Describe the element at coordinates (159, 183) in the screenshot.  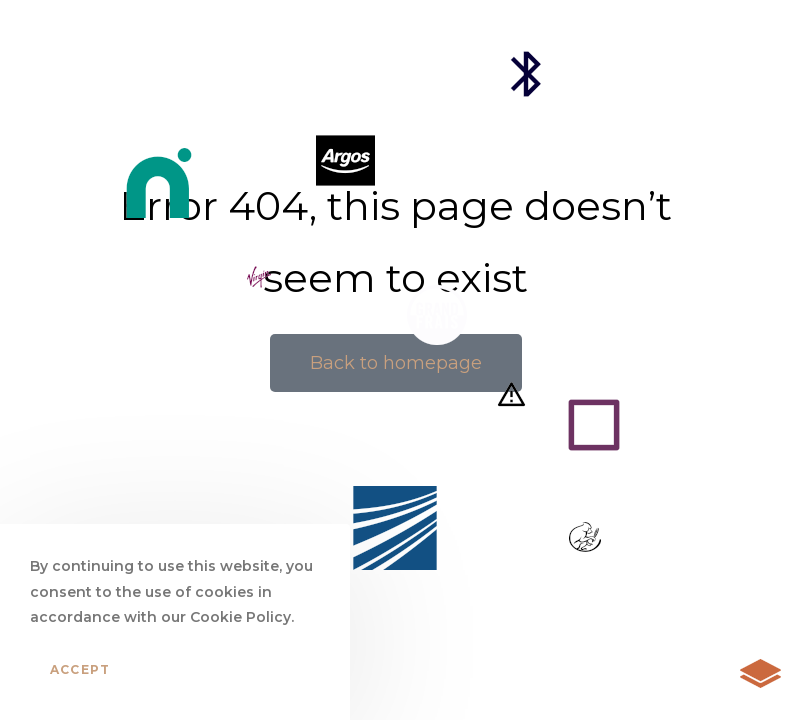
I see `namebase brand logo` at that location.